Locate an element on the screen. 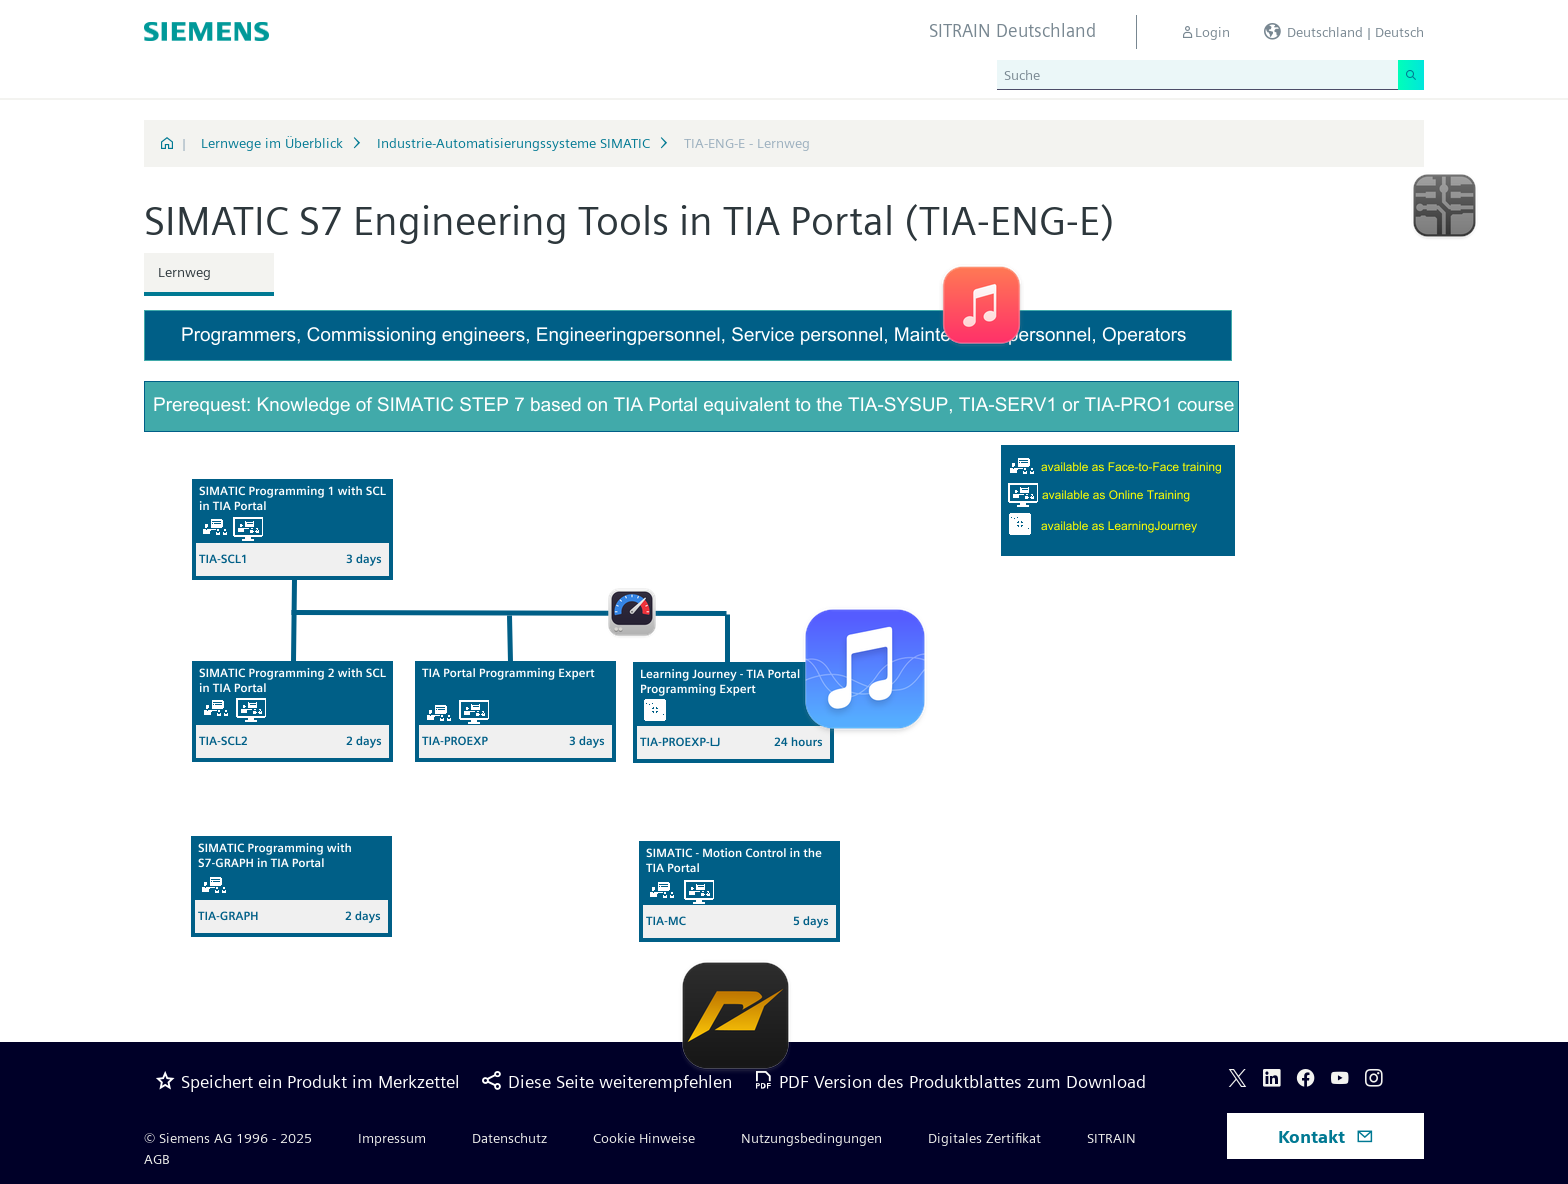  open gerbview application for viewing gerber files is located at coordinates (1444, 205).